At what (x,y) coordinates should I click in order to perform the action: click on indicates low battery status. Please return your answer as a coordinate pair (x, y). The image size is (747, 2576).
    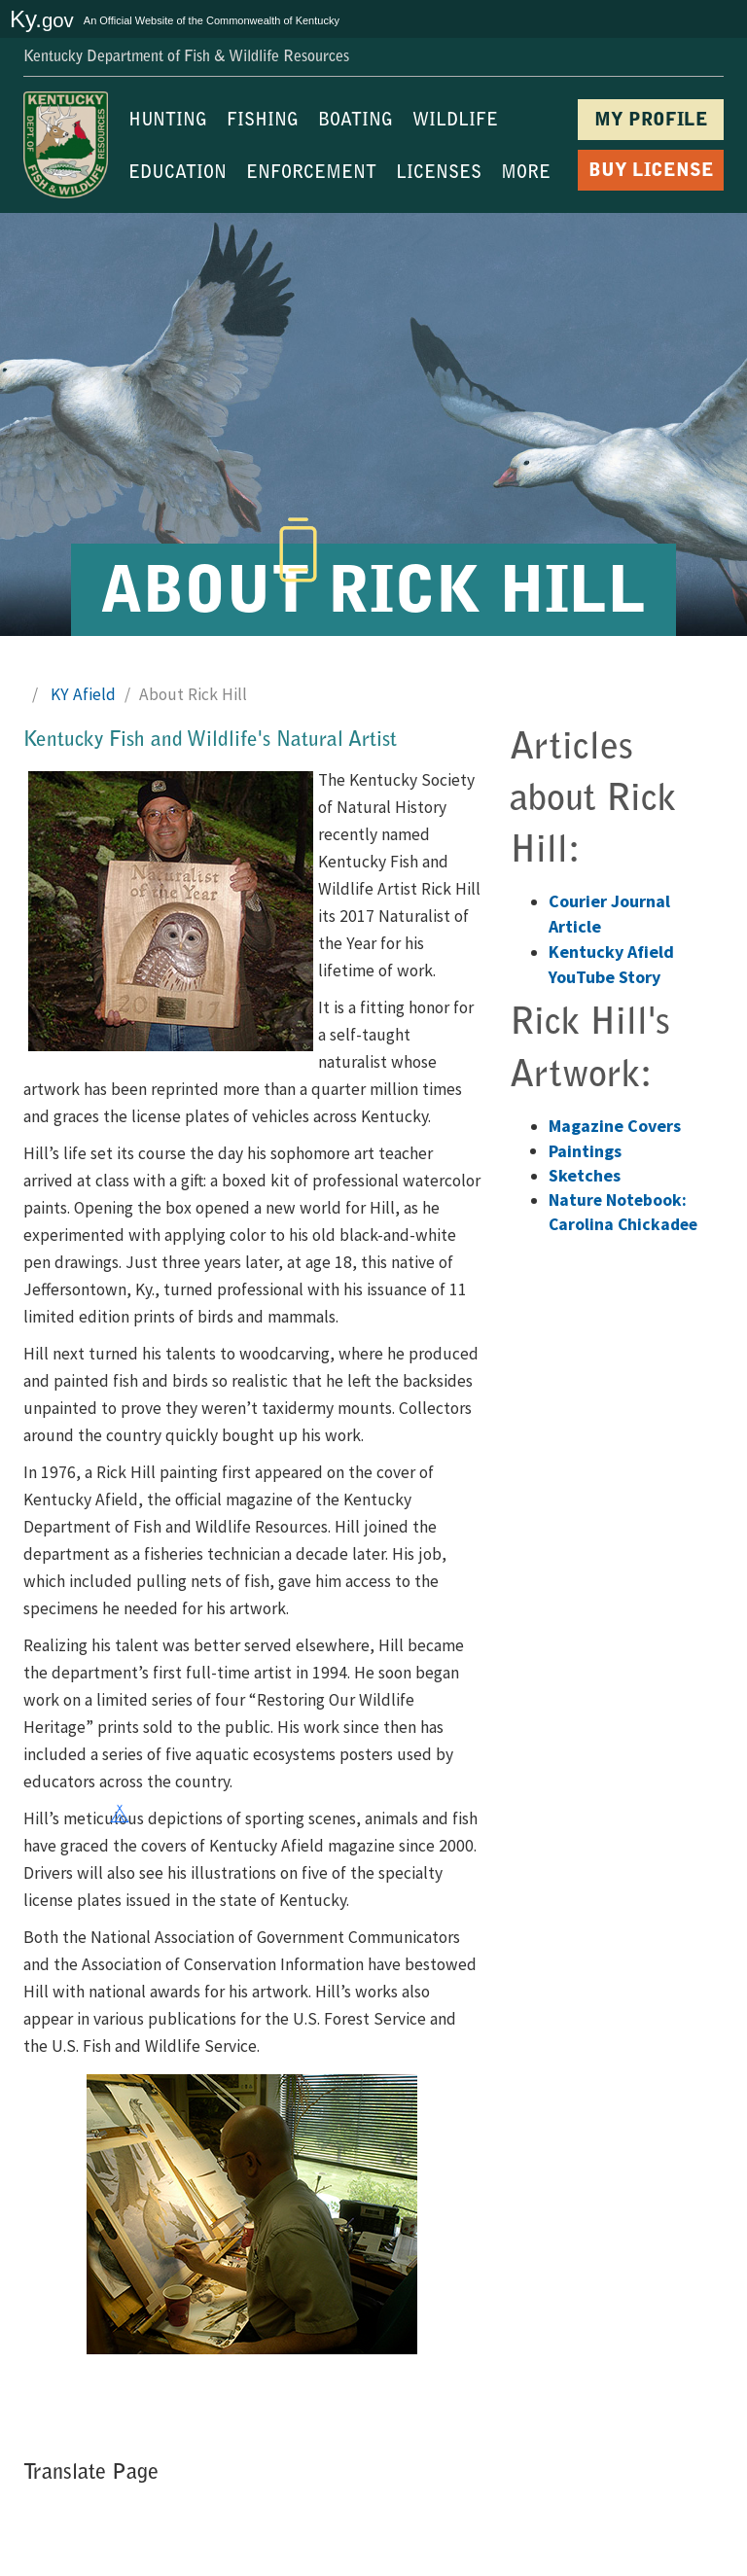
    Looking at the image, I should click on (298, 550).